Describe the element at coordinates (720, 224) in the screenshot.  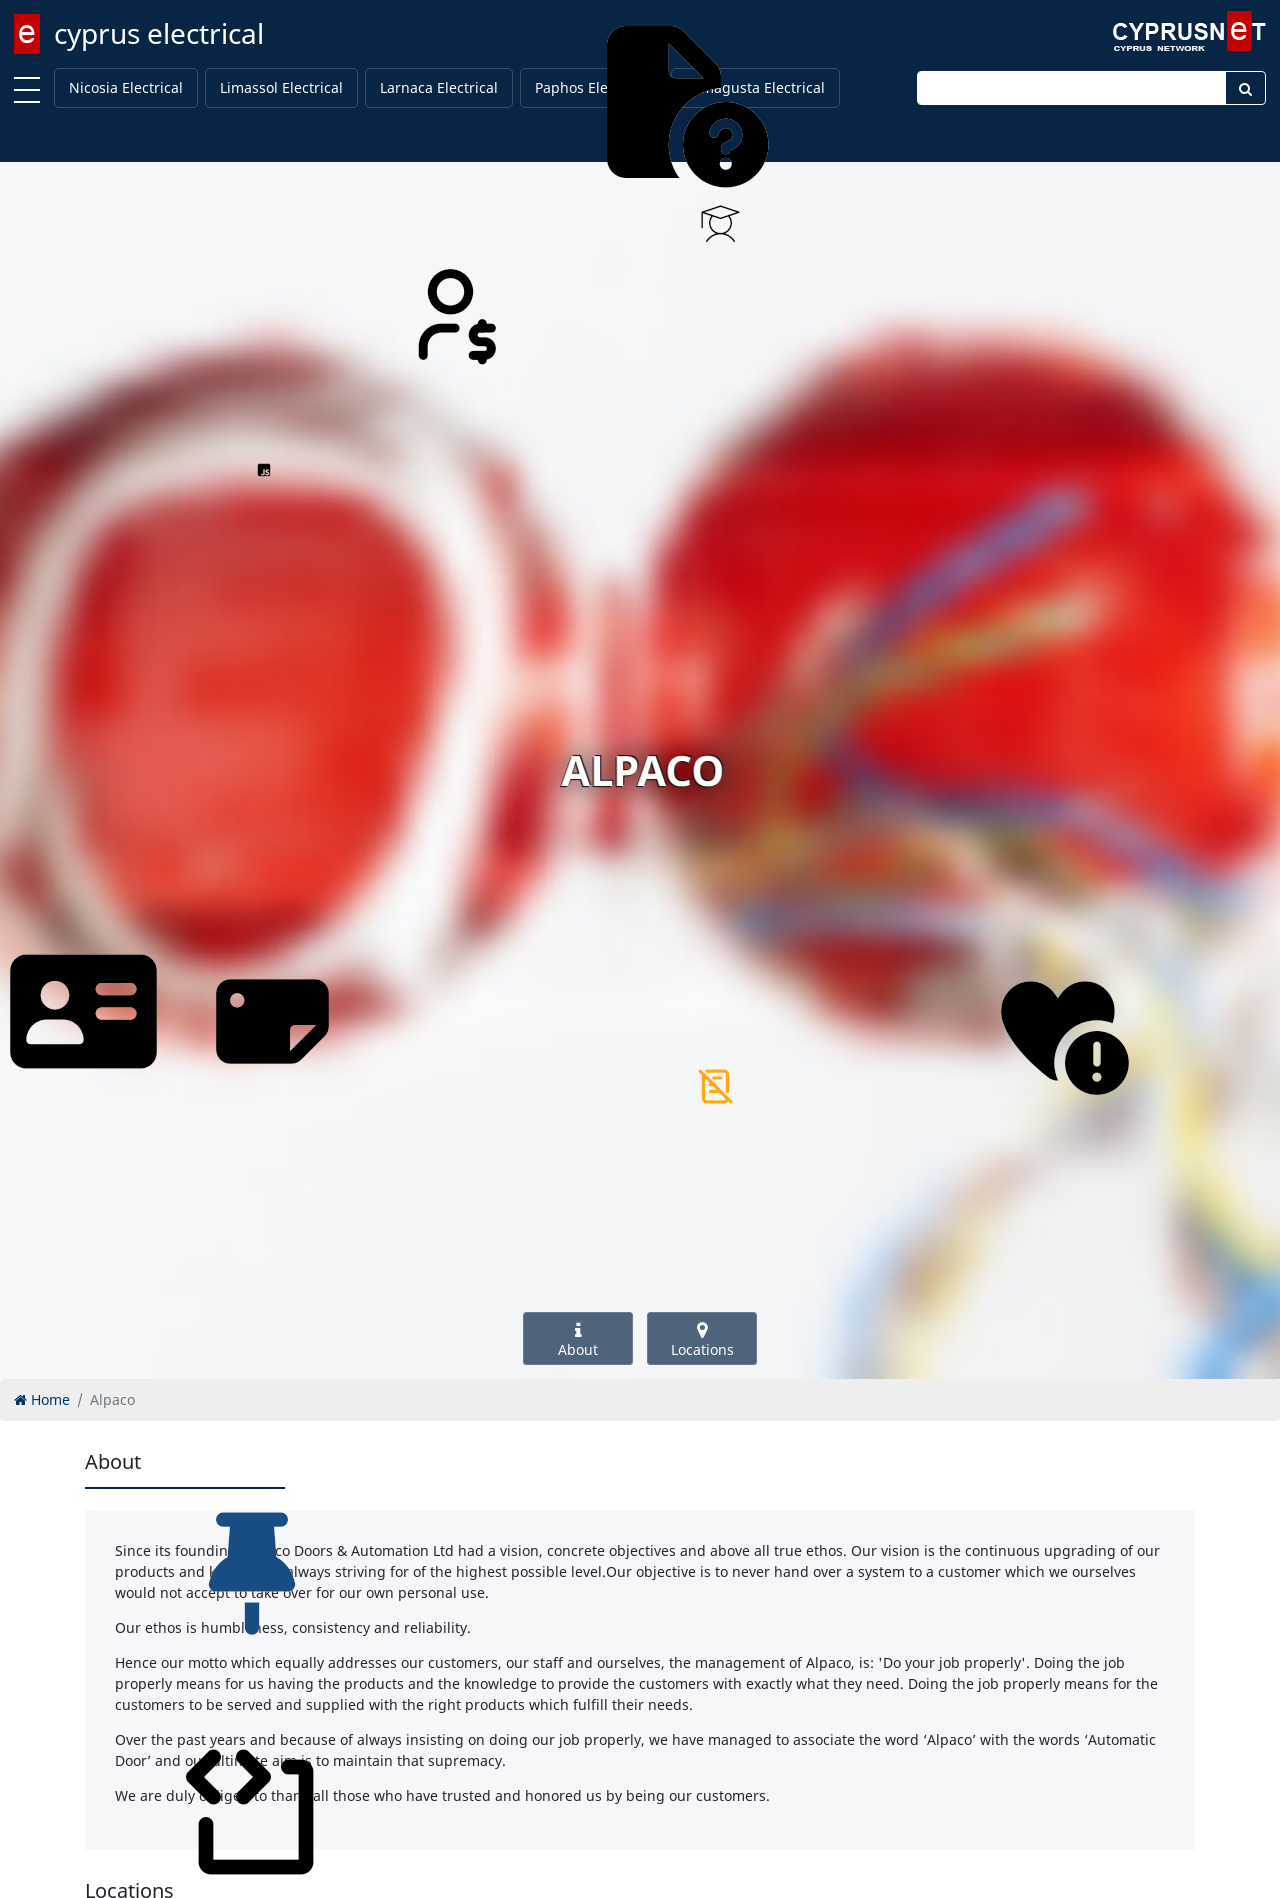
I see `view student profile` at that location.